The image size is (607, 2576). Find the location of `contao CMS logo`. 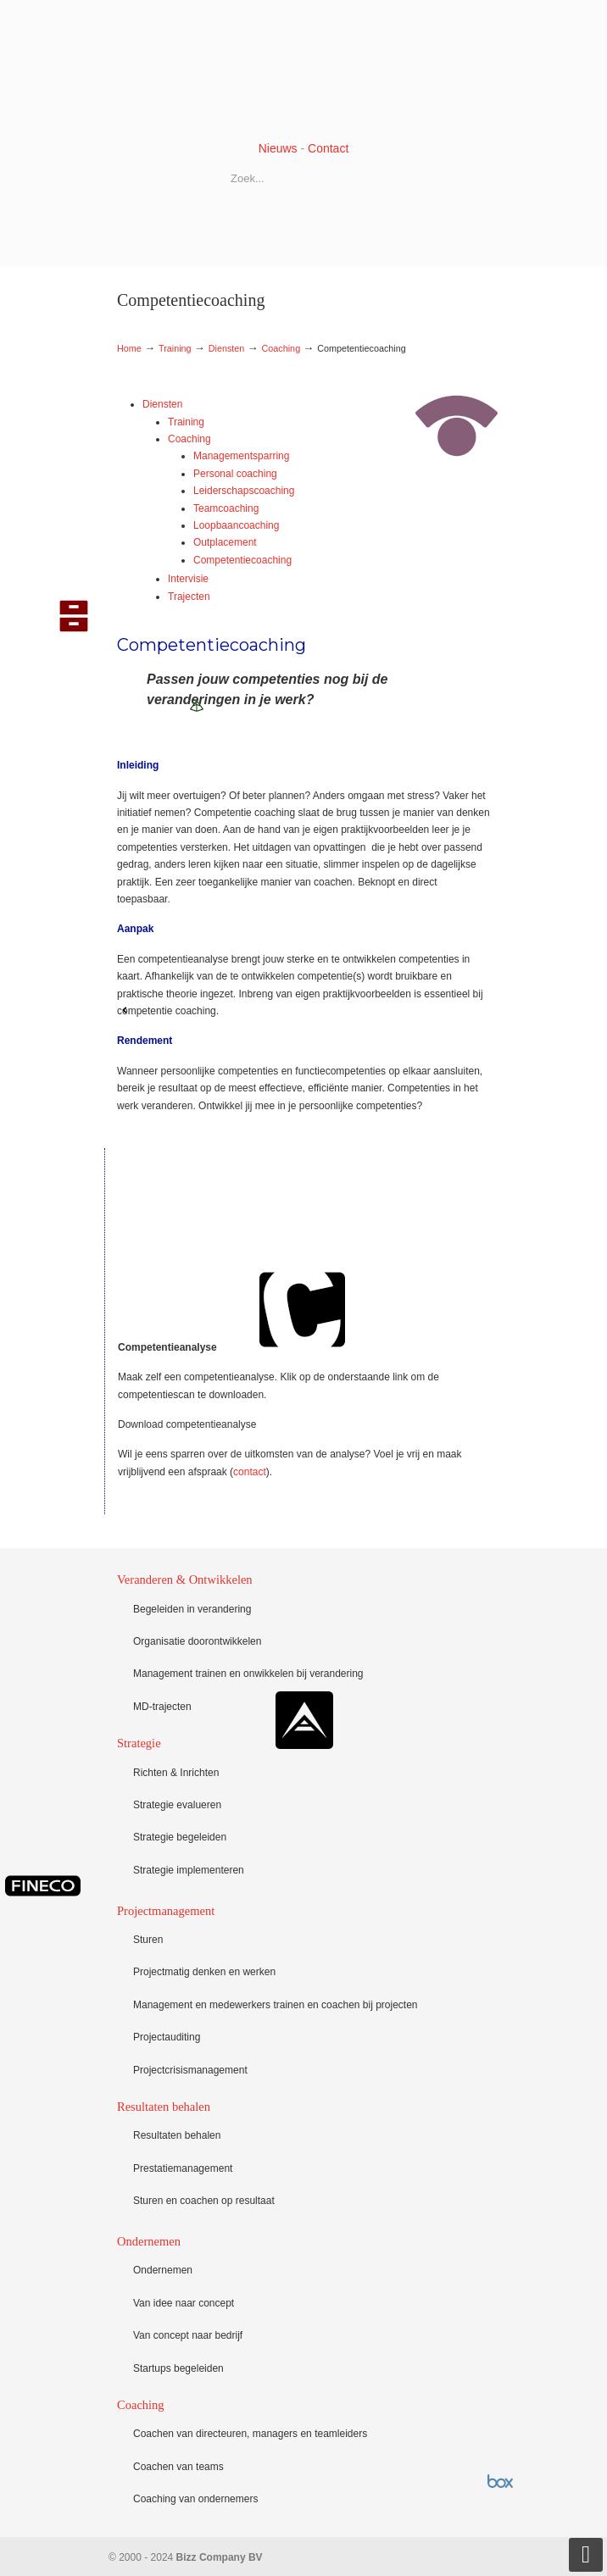

contao CMS logo is located at coordinates (302, 1309).